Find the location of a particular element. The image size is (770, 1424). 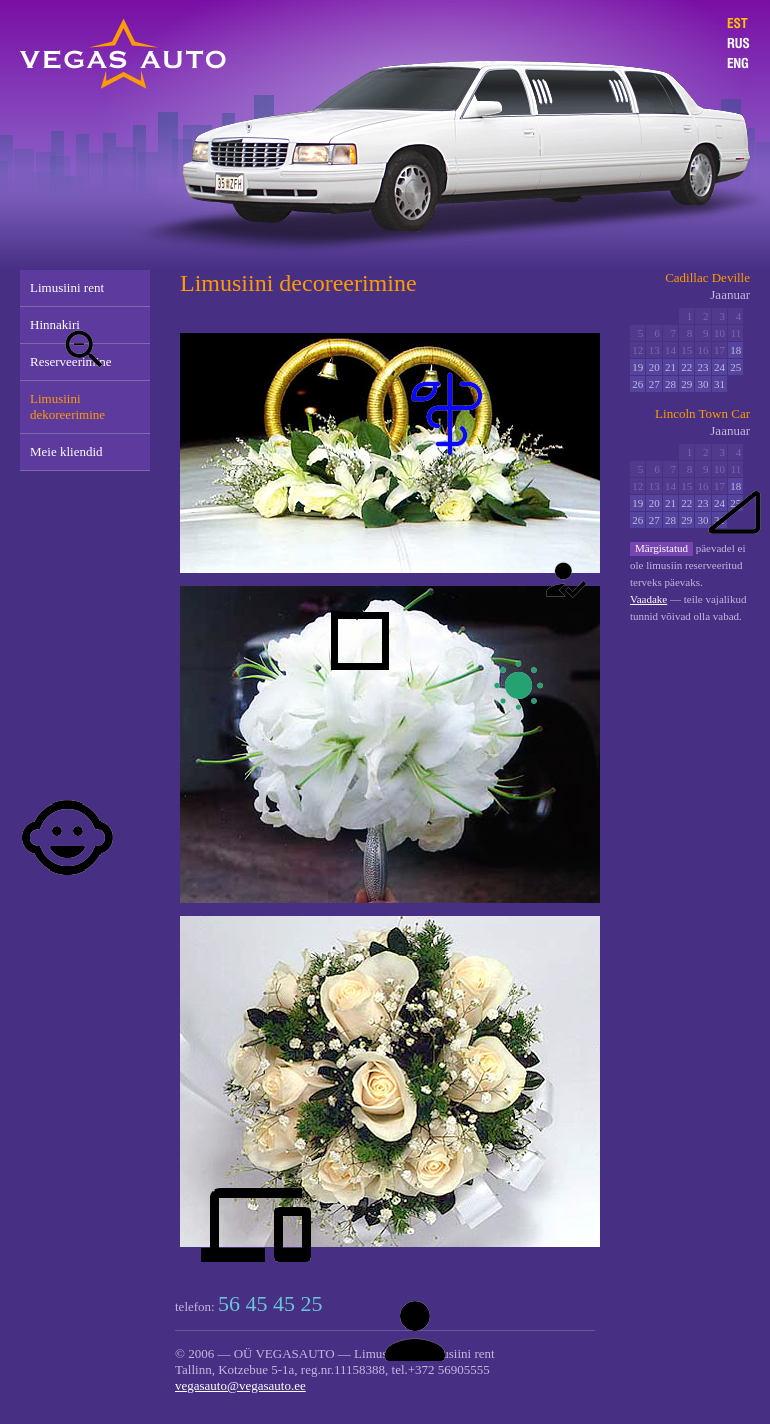

view your profile is located at coordinates (415, 1331).